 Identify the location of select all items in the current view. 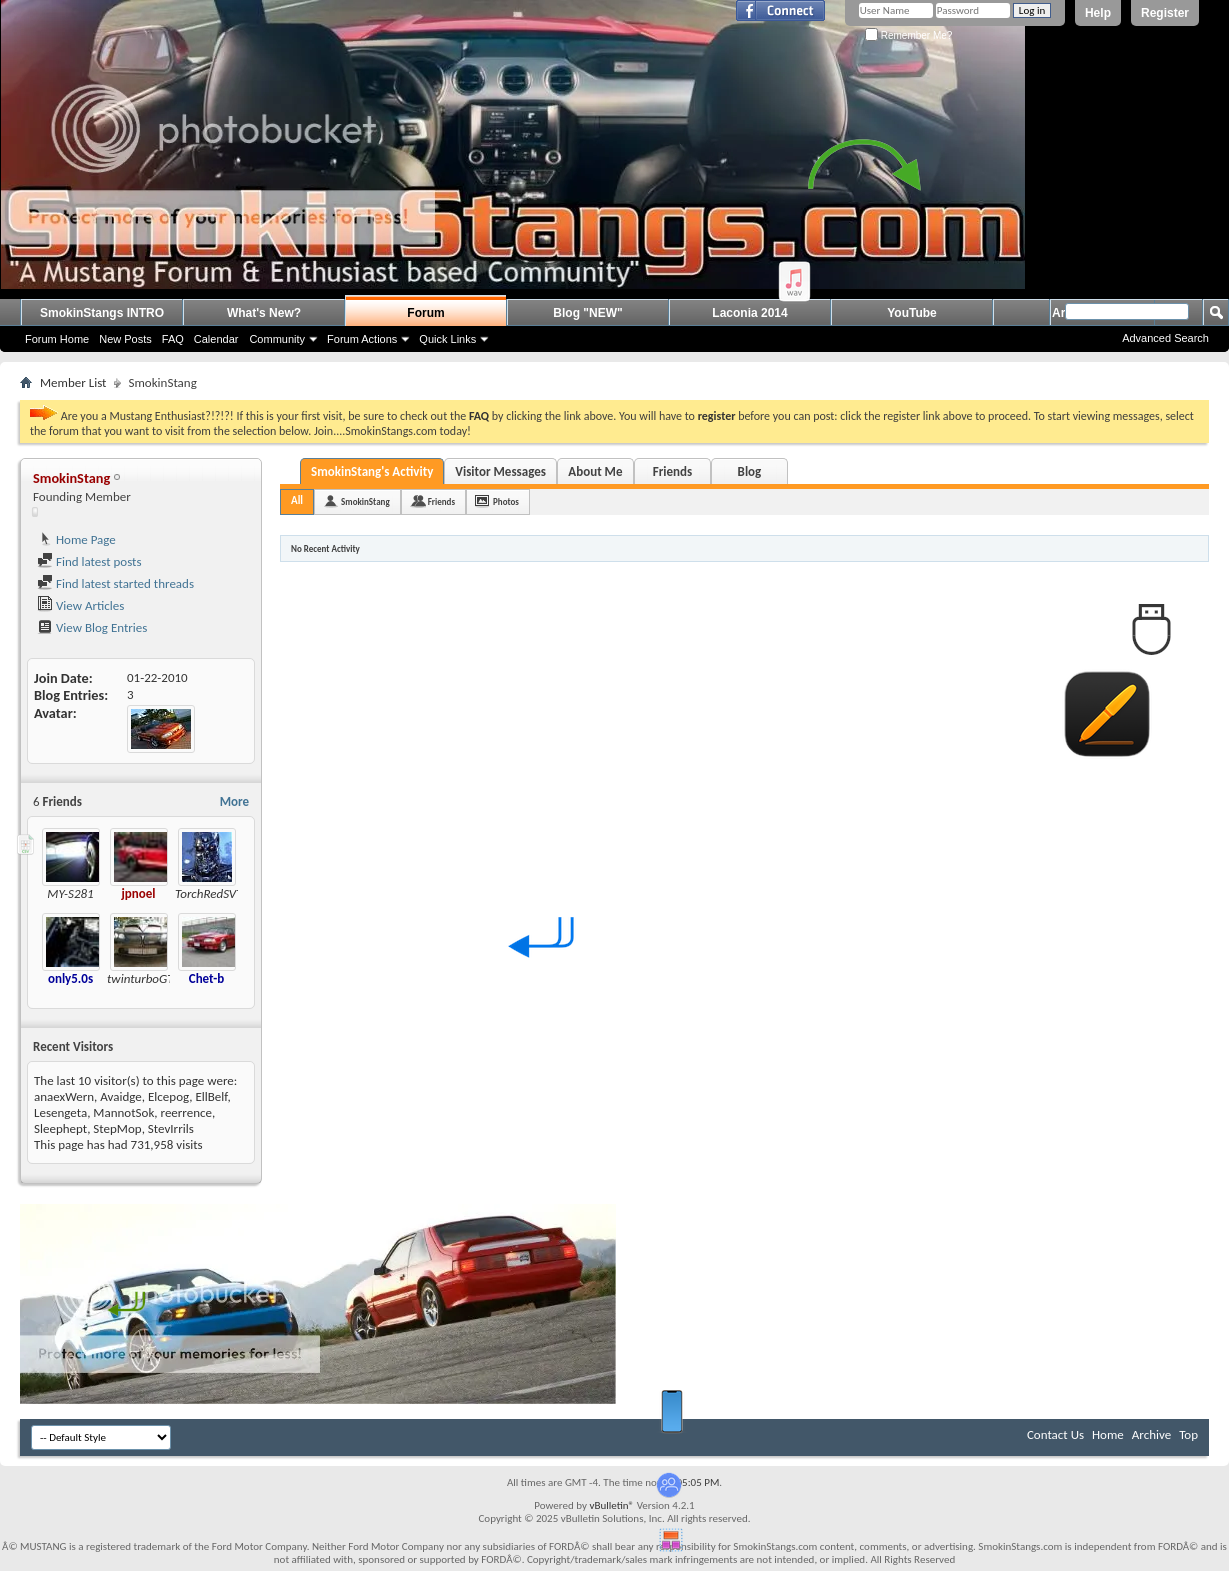
(671, 1540).